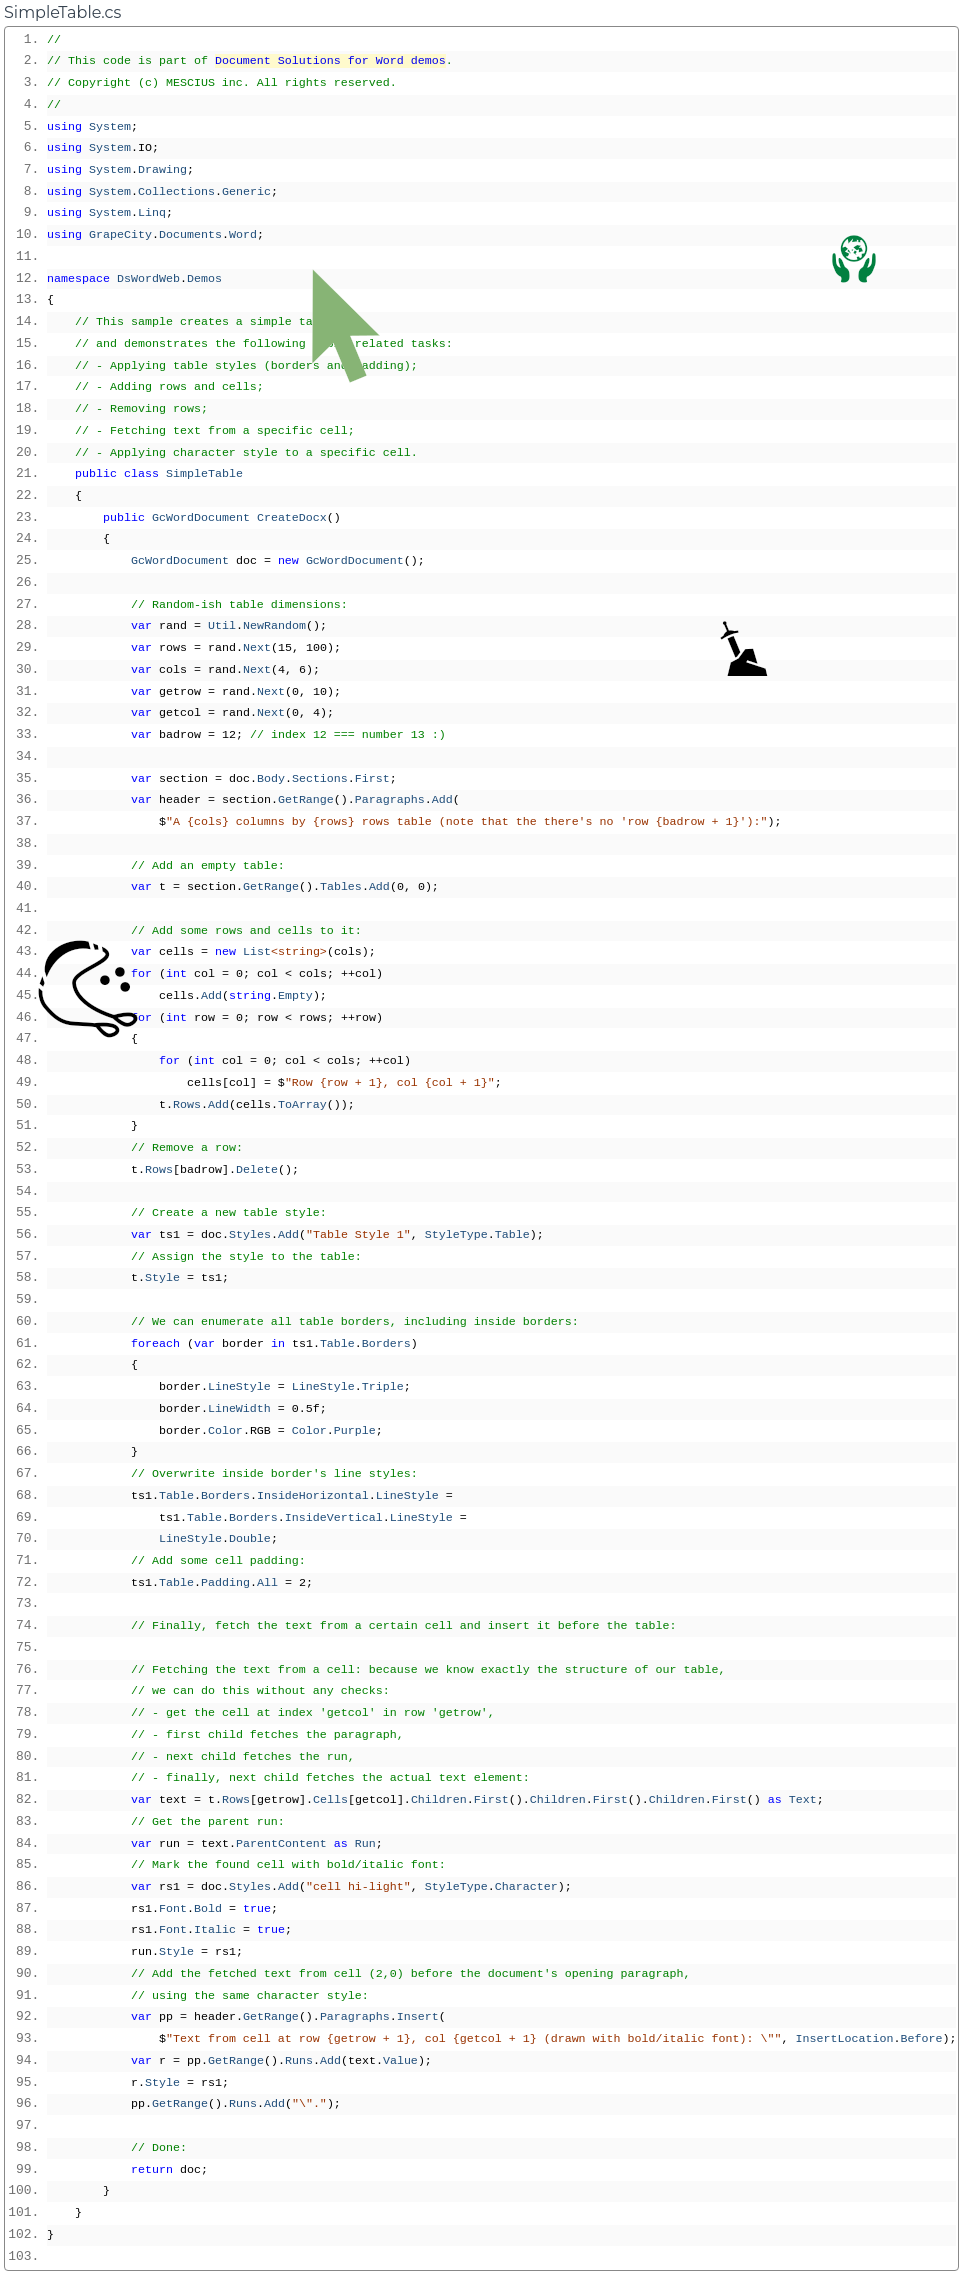 The height and width of the screenshot is (2285, 959). I want to click on select sling weapon in game inventory, so click(88, 989).